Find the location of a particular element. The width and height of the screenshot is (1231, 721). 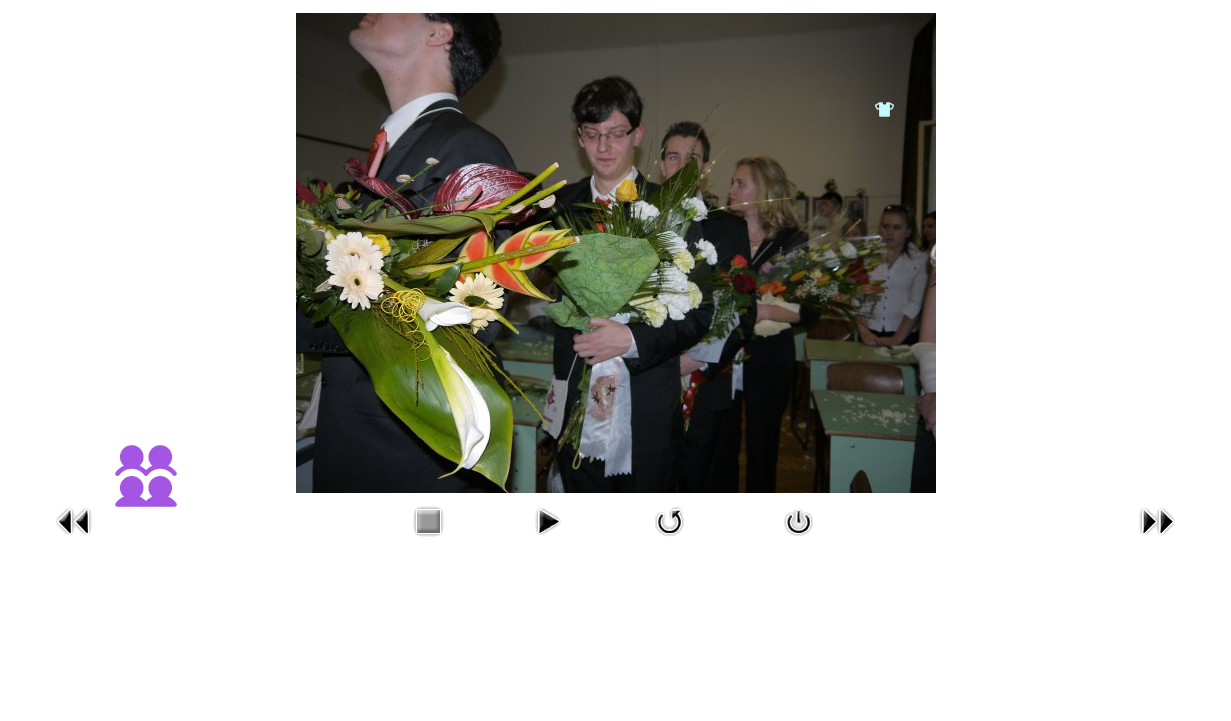

view all team members is located at coordinates (146, 476).